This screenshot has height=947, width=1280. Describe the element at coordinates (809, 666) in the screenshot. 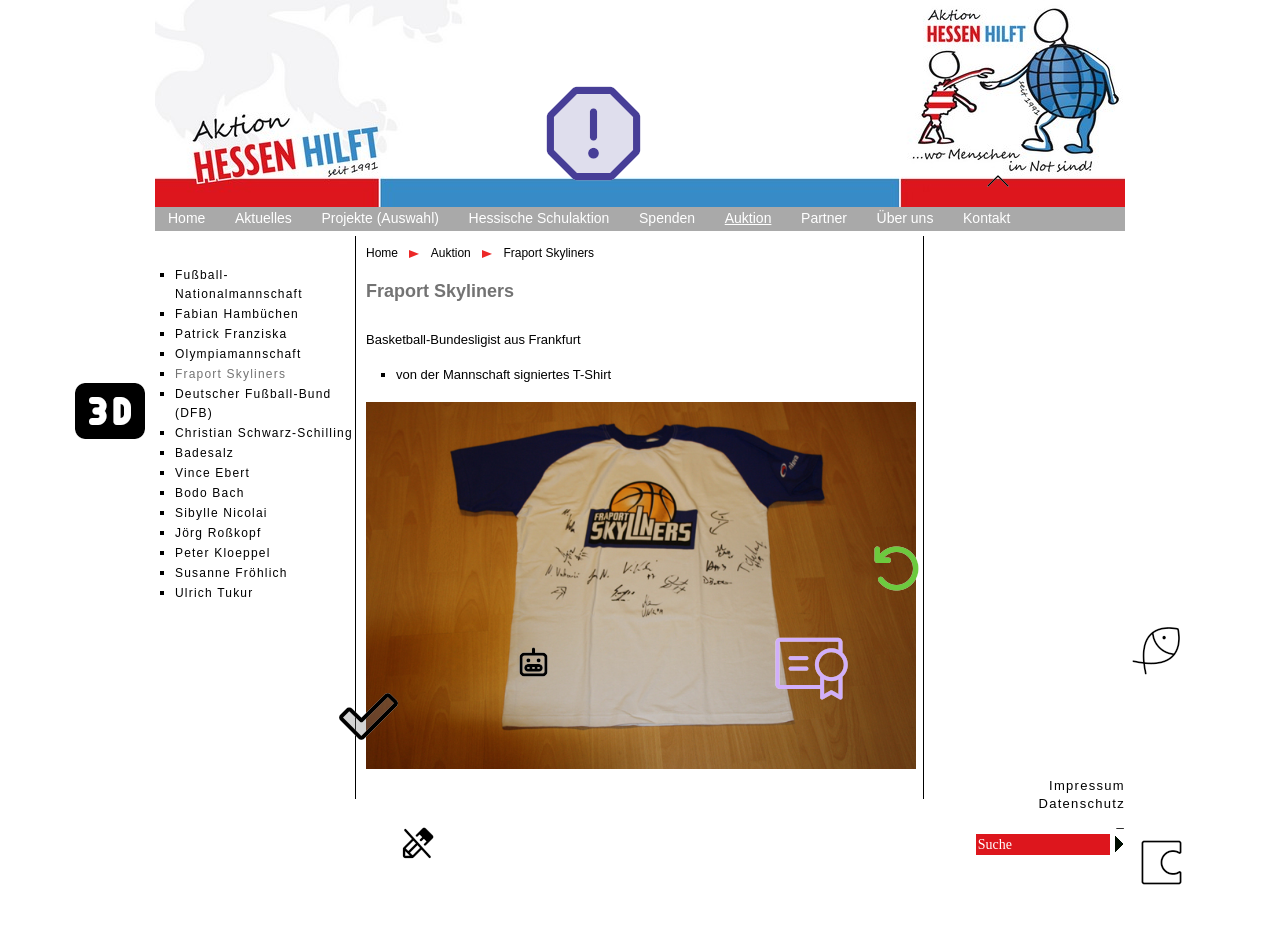

I see `view certificate or credential details` at that location.